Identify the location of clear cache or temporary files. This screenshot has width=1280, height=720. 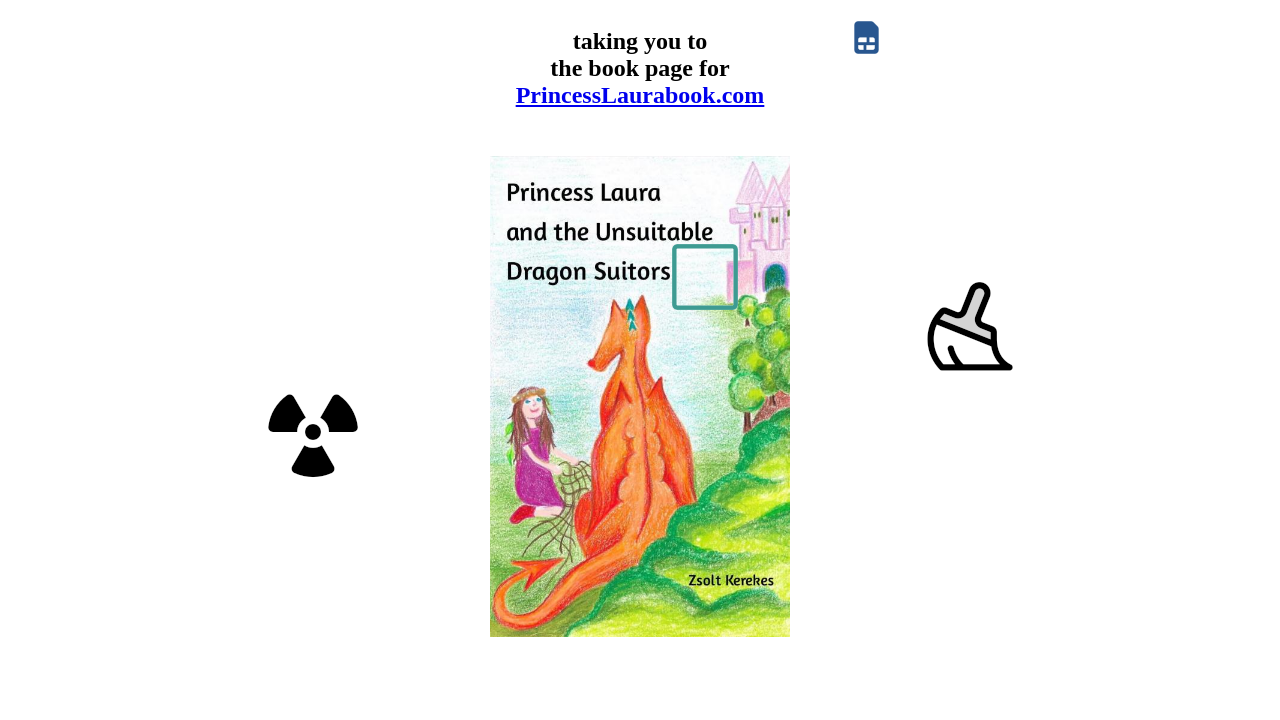
(968, 329).